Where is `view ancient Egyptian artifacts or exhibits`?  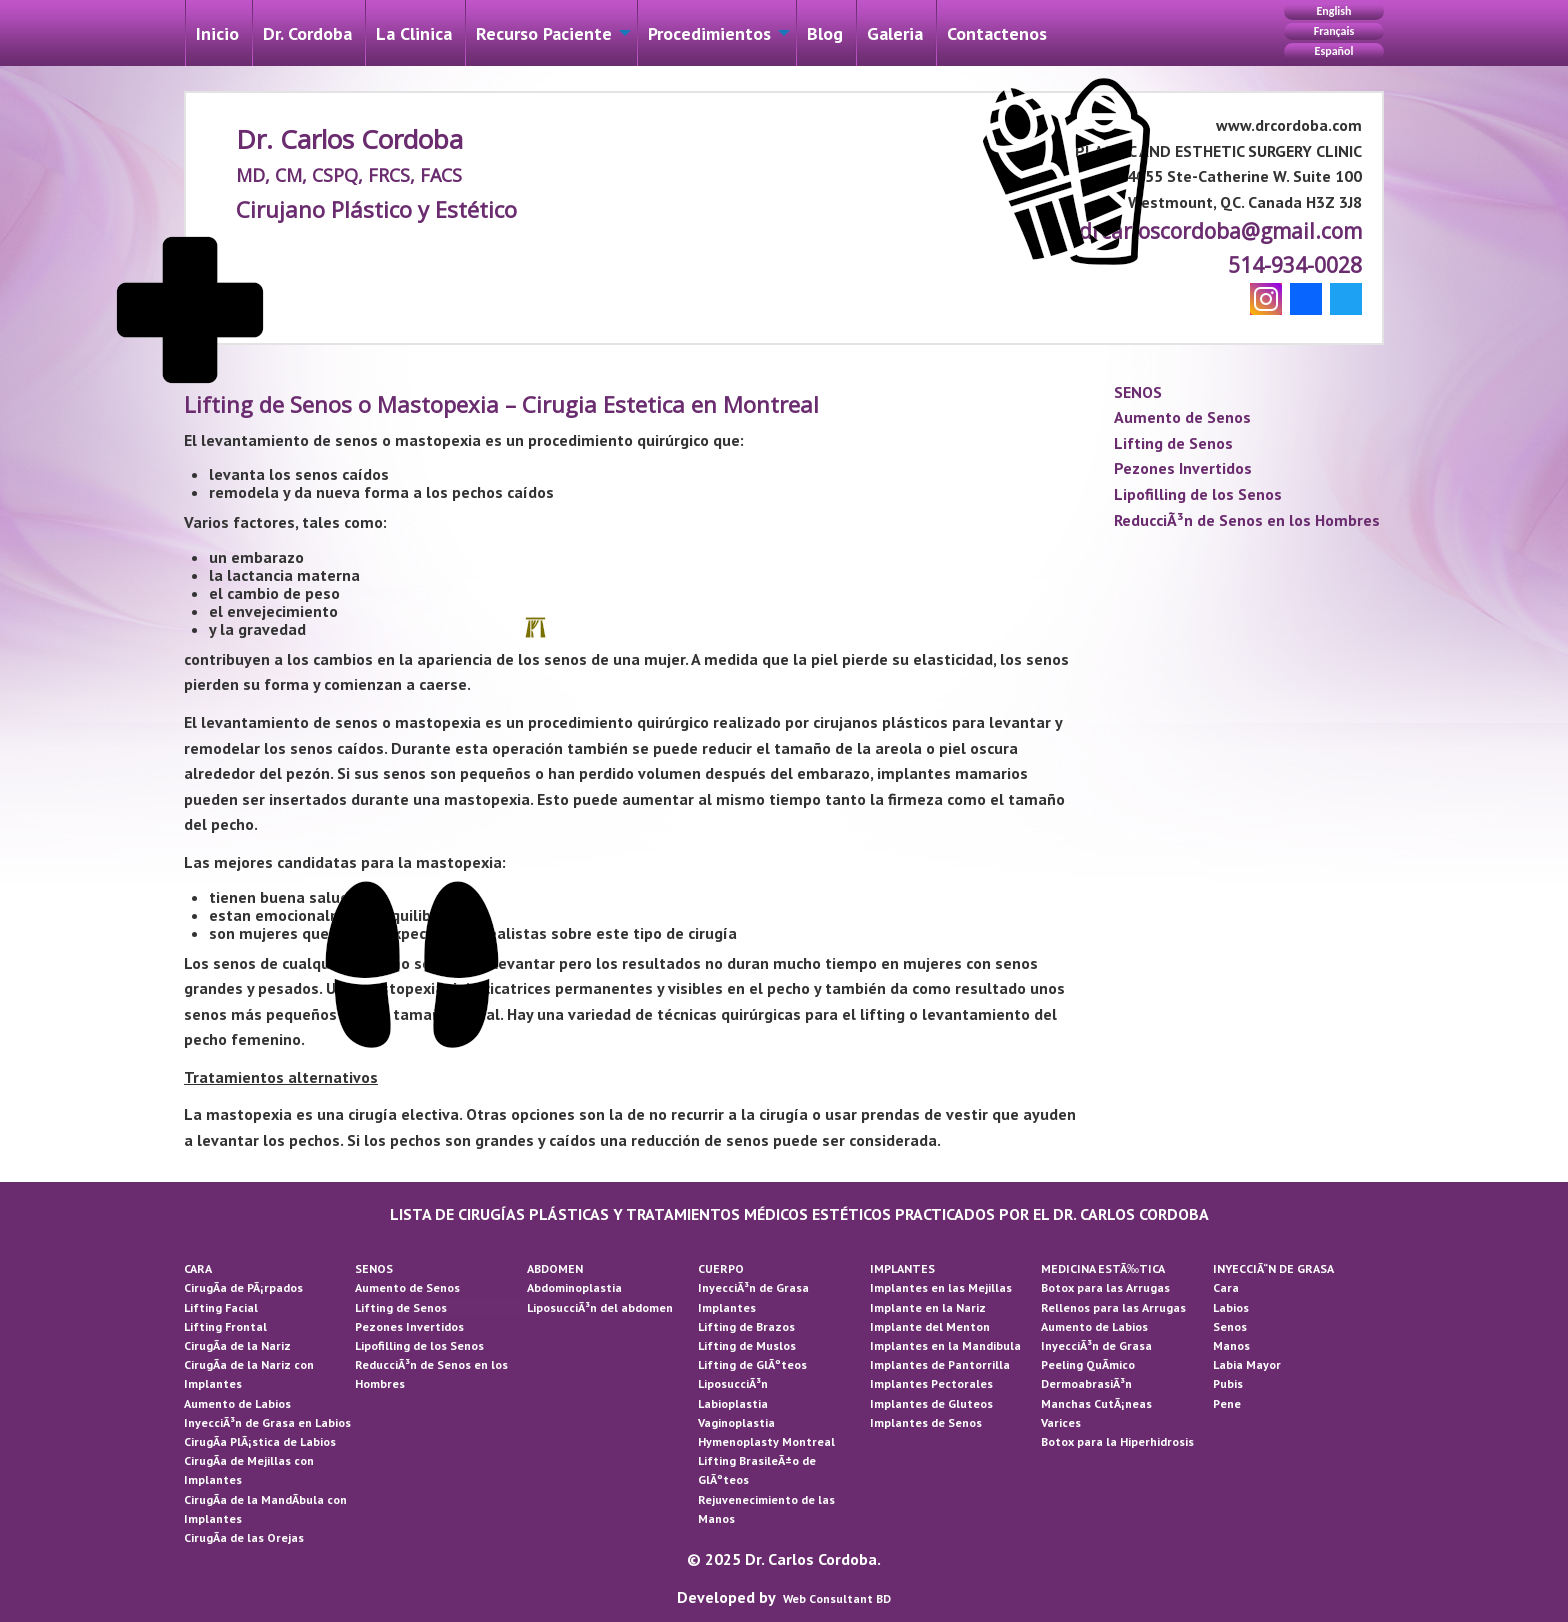
view ancient Egyptian artifacts or exhibits is located at coordinates (1066, 171).